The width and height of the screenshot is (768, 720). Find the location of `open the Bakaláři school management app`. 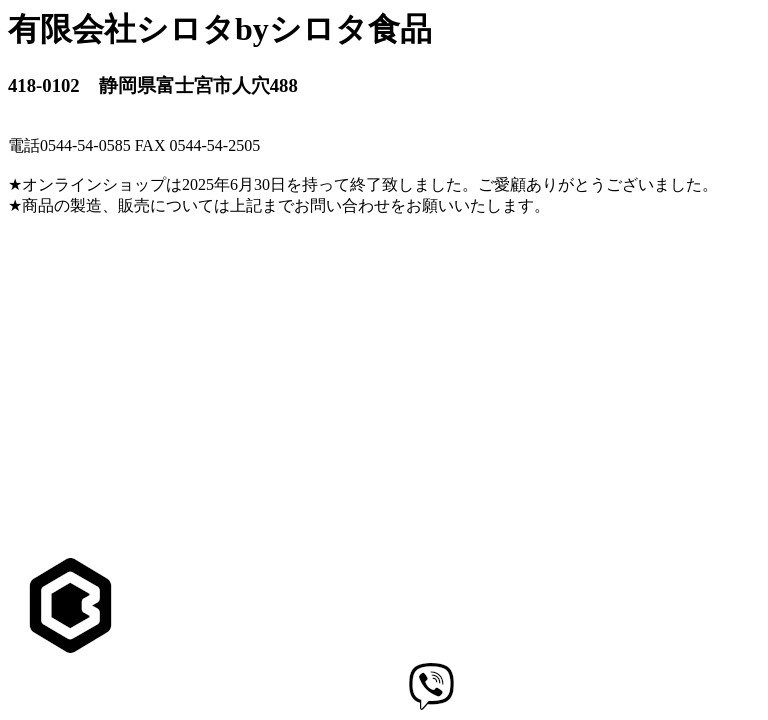

open the Bakaláři school management app is located at coordinates (70, 605).